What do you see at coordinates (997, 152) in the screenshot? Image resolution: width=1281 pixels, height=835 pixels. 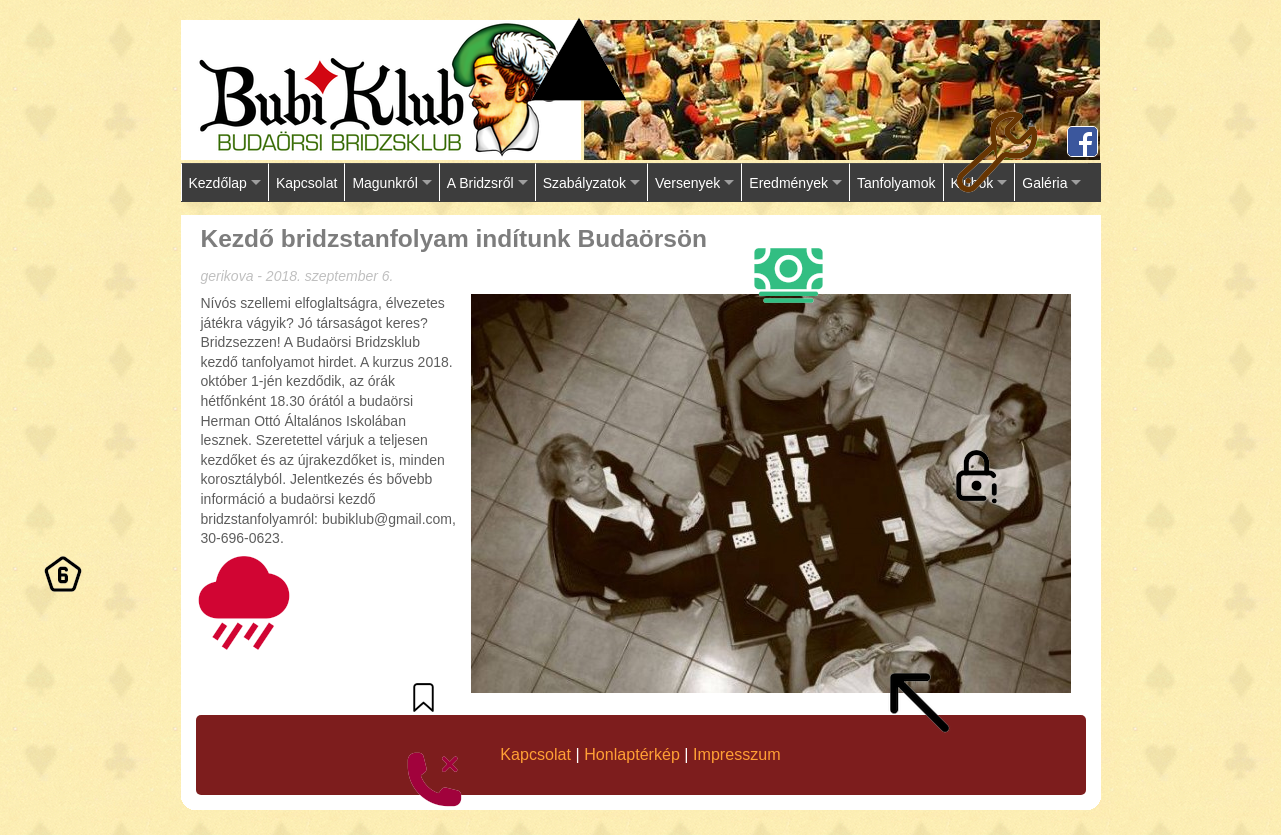 I see `access settings or configuration options` at bounding box center [997, 152].